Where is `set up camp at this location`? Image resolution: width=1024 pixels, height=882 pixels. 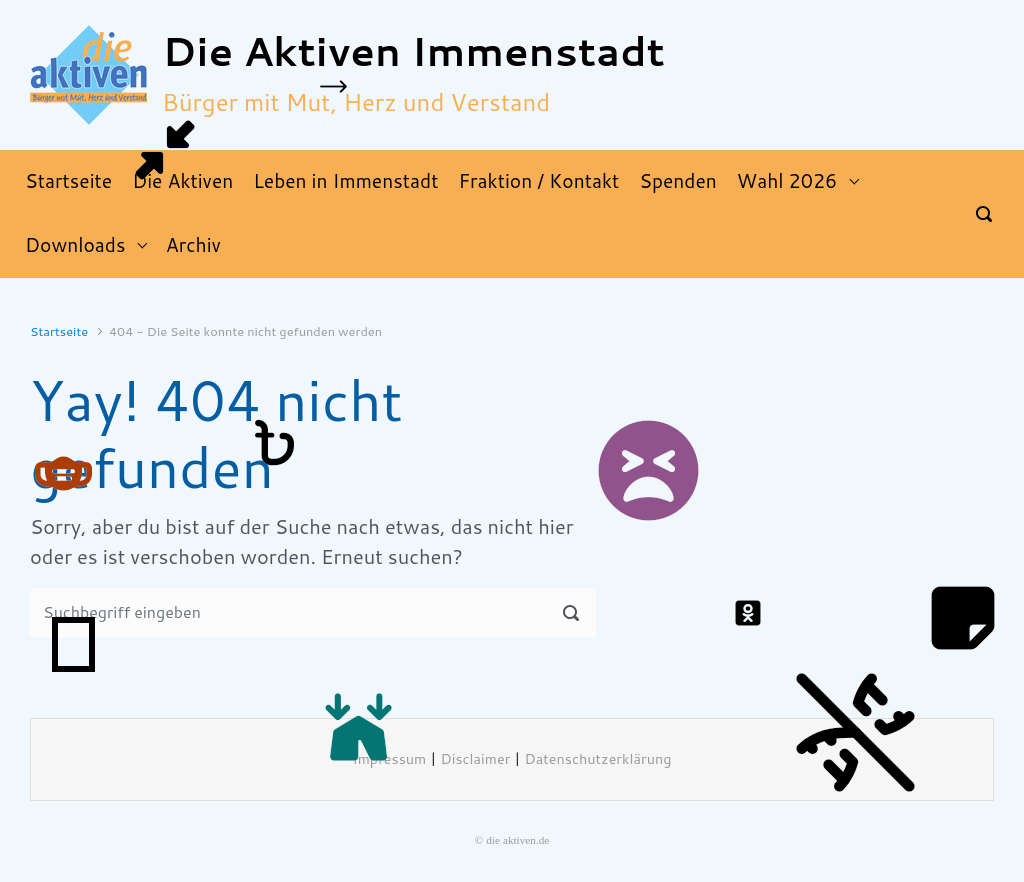 set up camp at this location is located at coordinates (358, 727).